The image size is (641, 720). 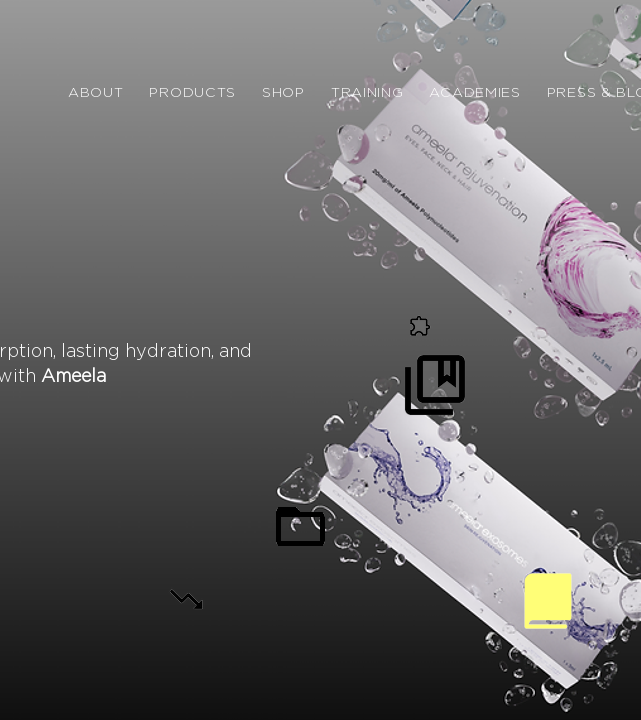 I want to click on indicates a declining trend or decreasing value, so click(x=186, y=599).